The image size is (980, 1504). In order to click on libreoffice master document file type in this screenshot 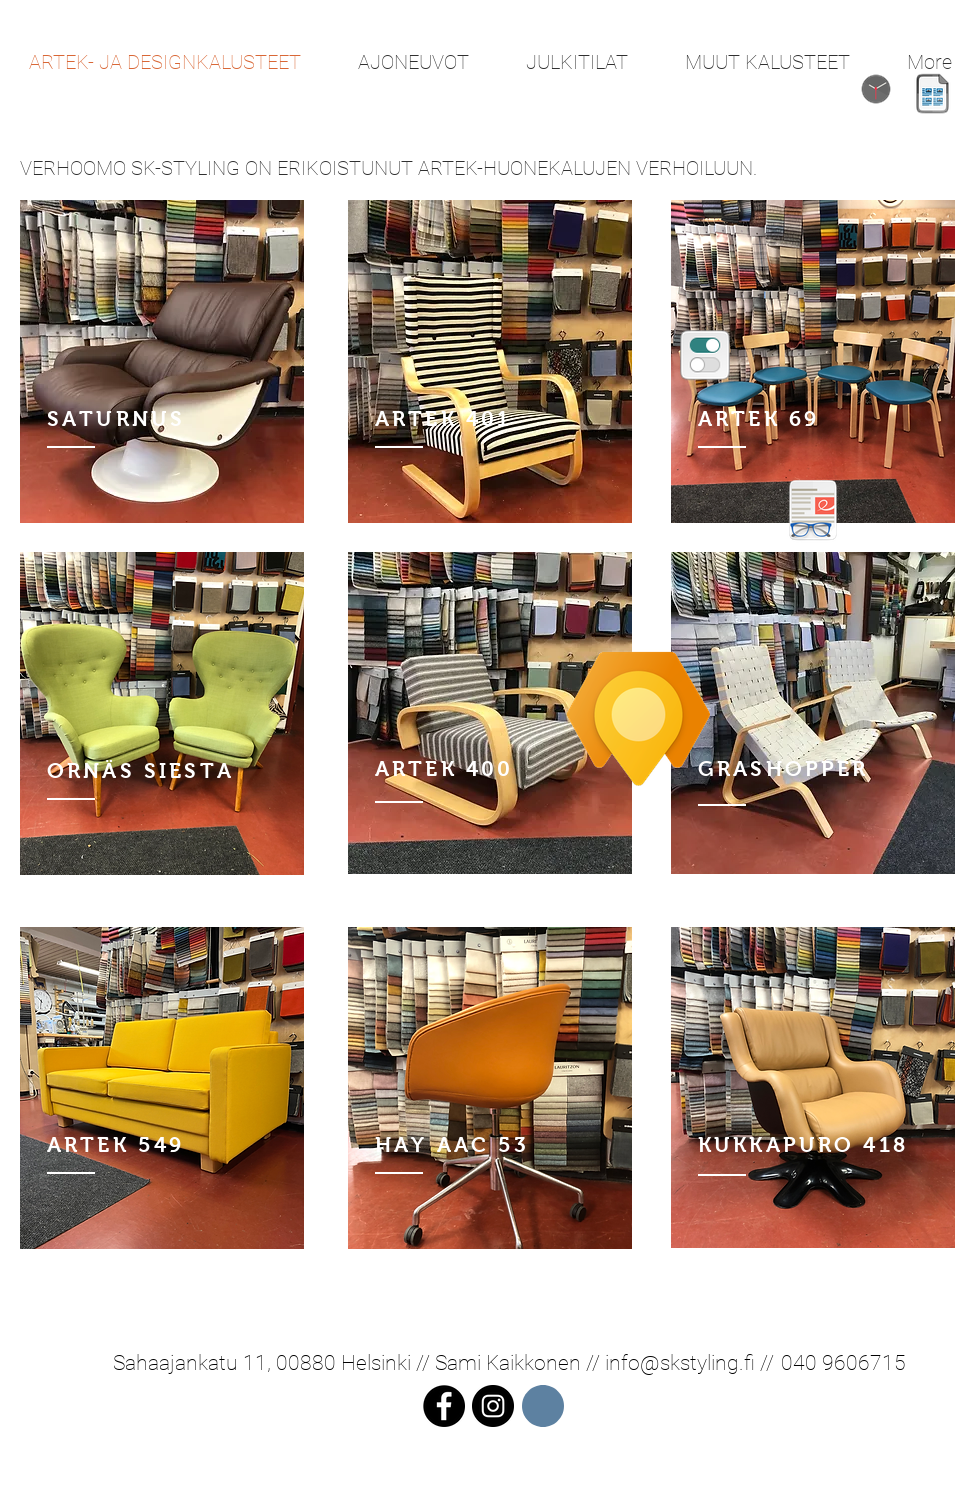, I will do `click(932, 93)`.